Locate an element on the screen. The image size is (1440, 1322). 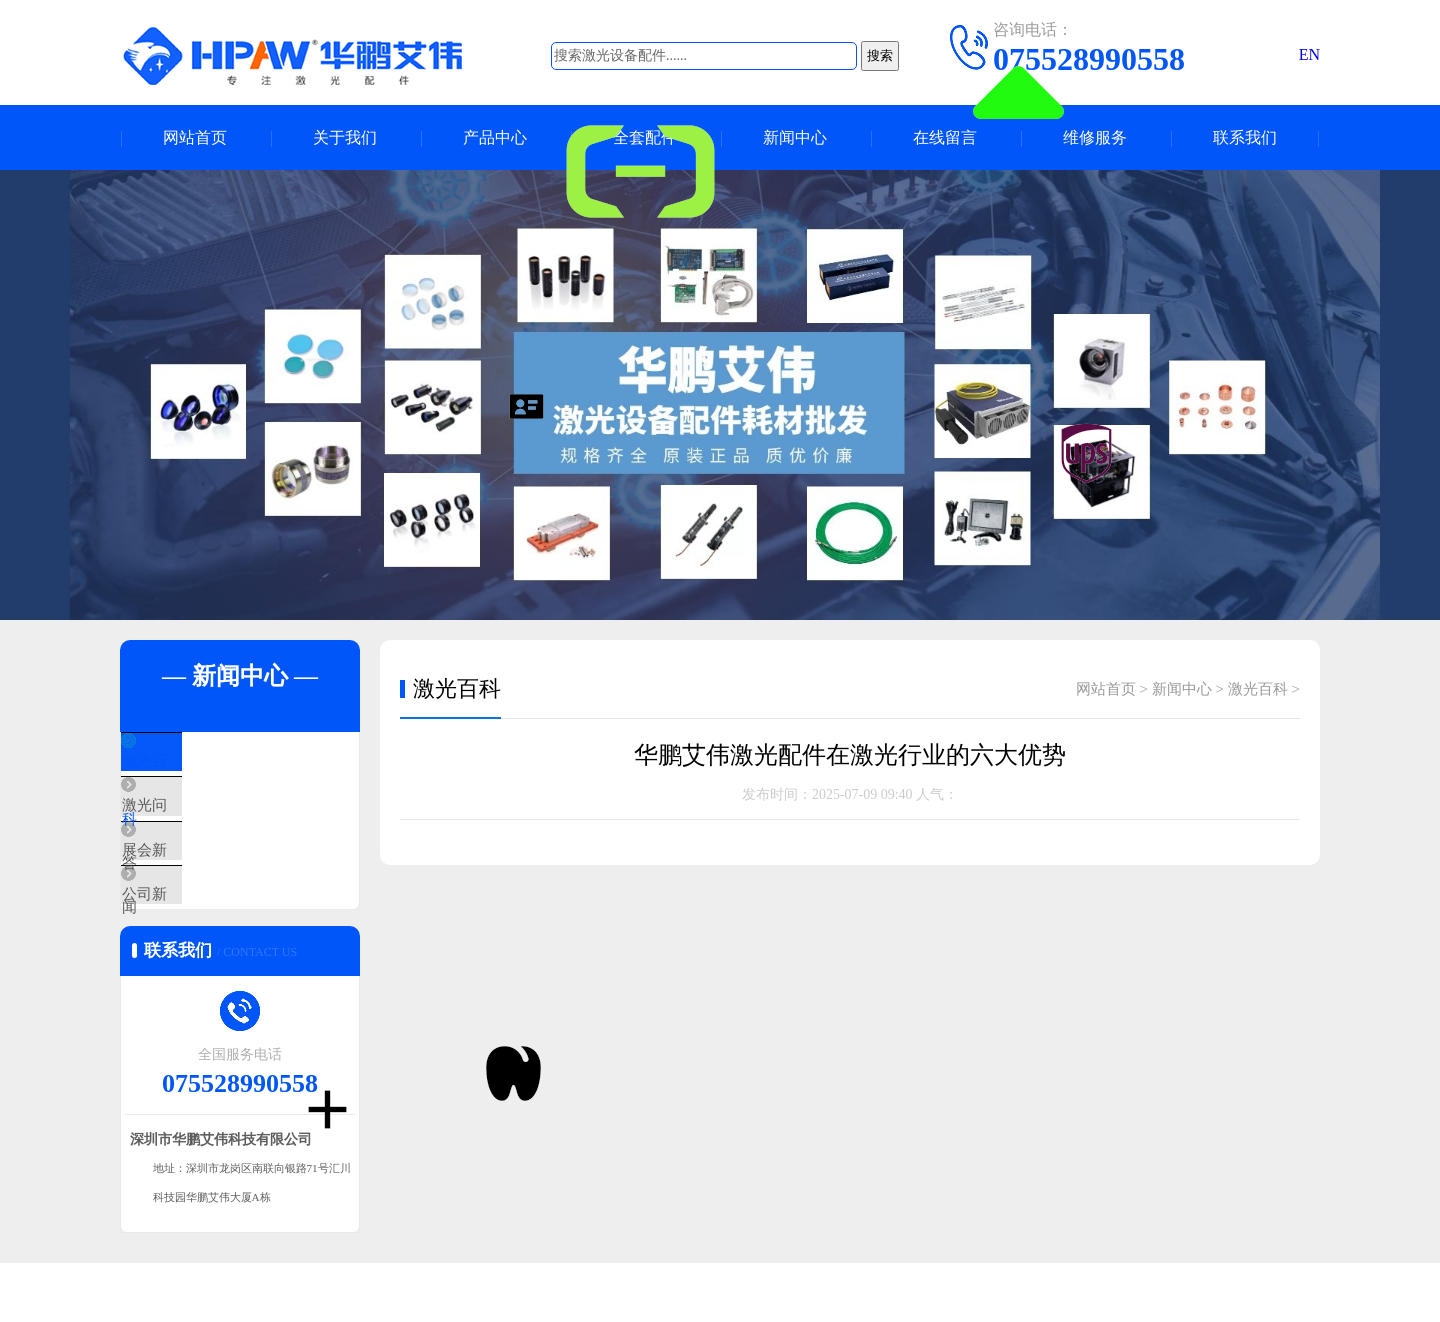
add a new item is located at coordinates (327, 1109).